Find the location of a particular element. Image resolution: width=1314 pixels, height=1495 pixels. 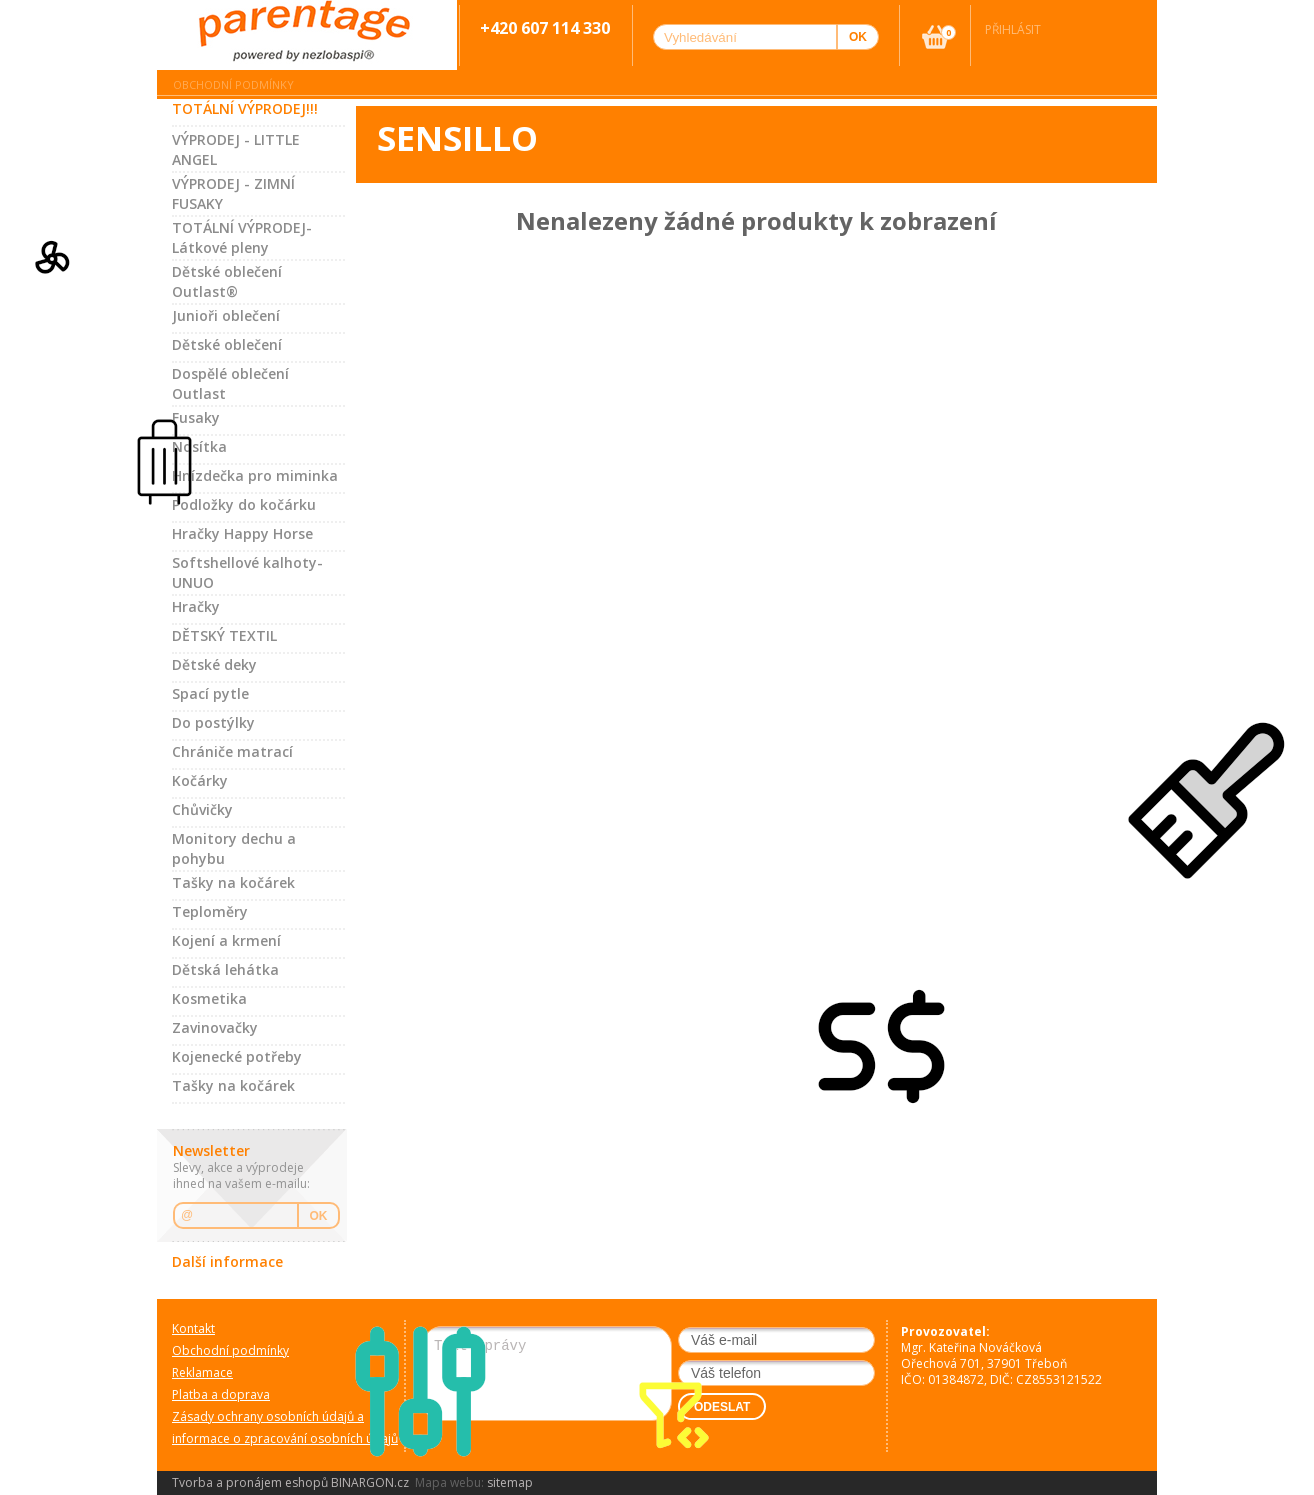

filter results using code or custom query is located at coordinates (670, 1413).